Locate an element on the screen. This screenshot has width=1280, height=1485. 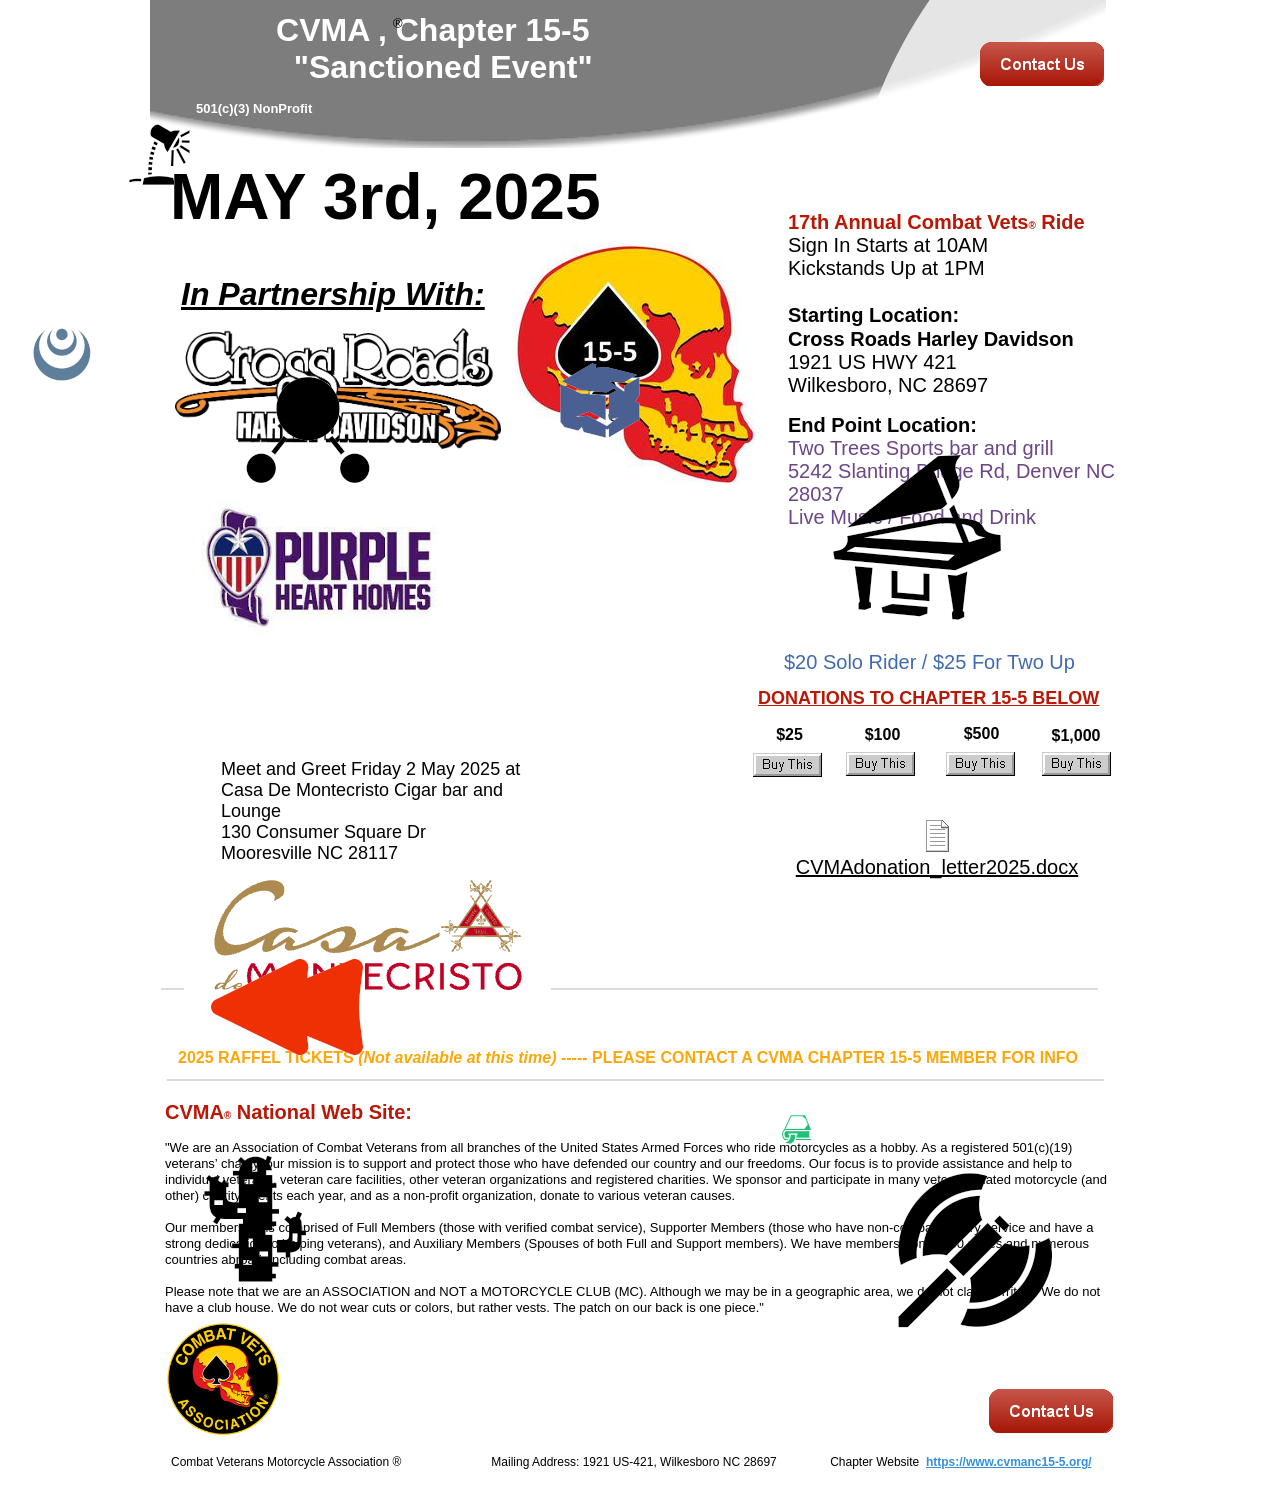
indicates a loading or syncing state is located at coordinates (62, 354).